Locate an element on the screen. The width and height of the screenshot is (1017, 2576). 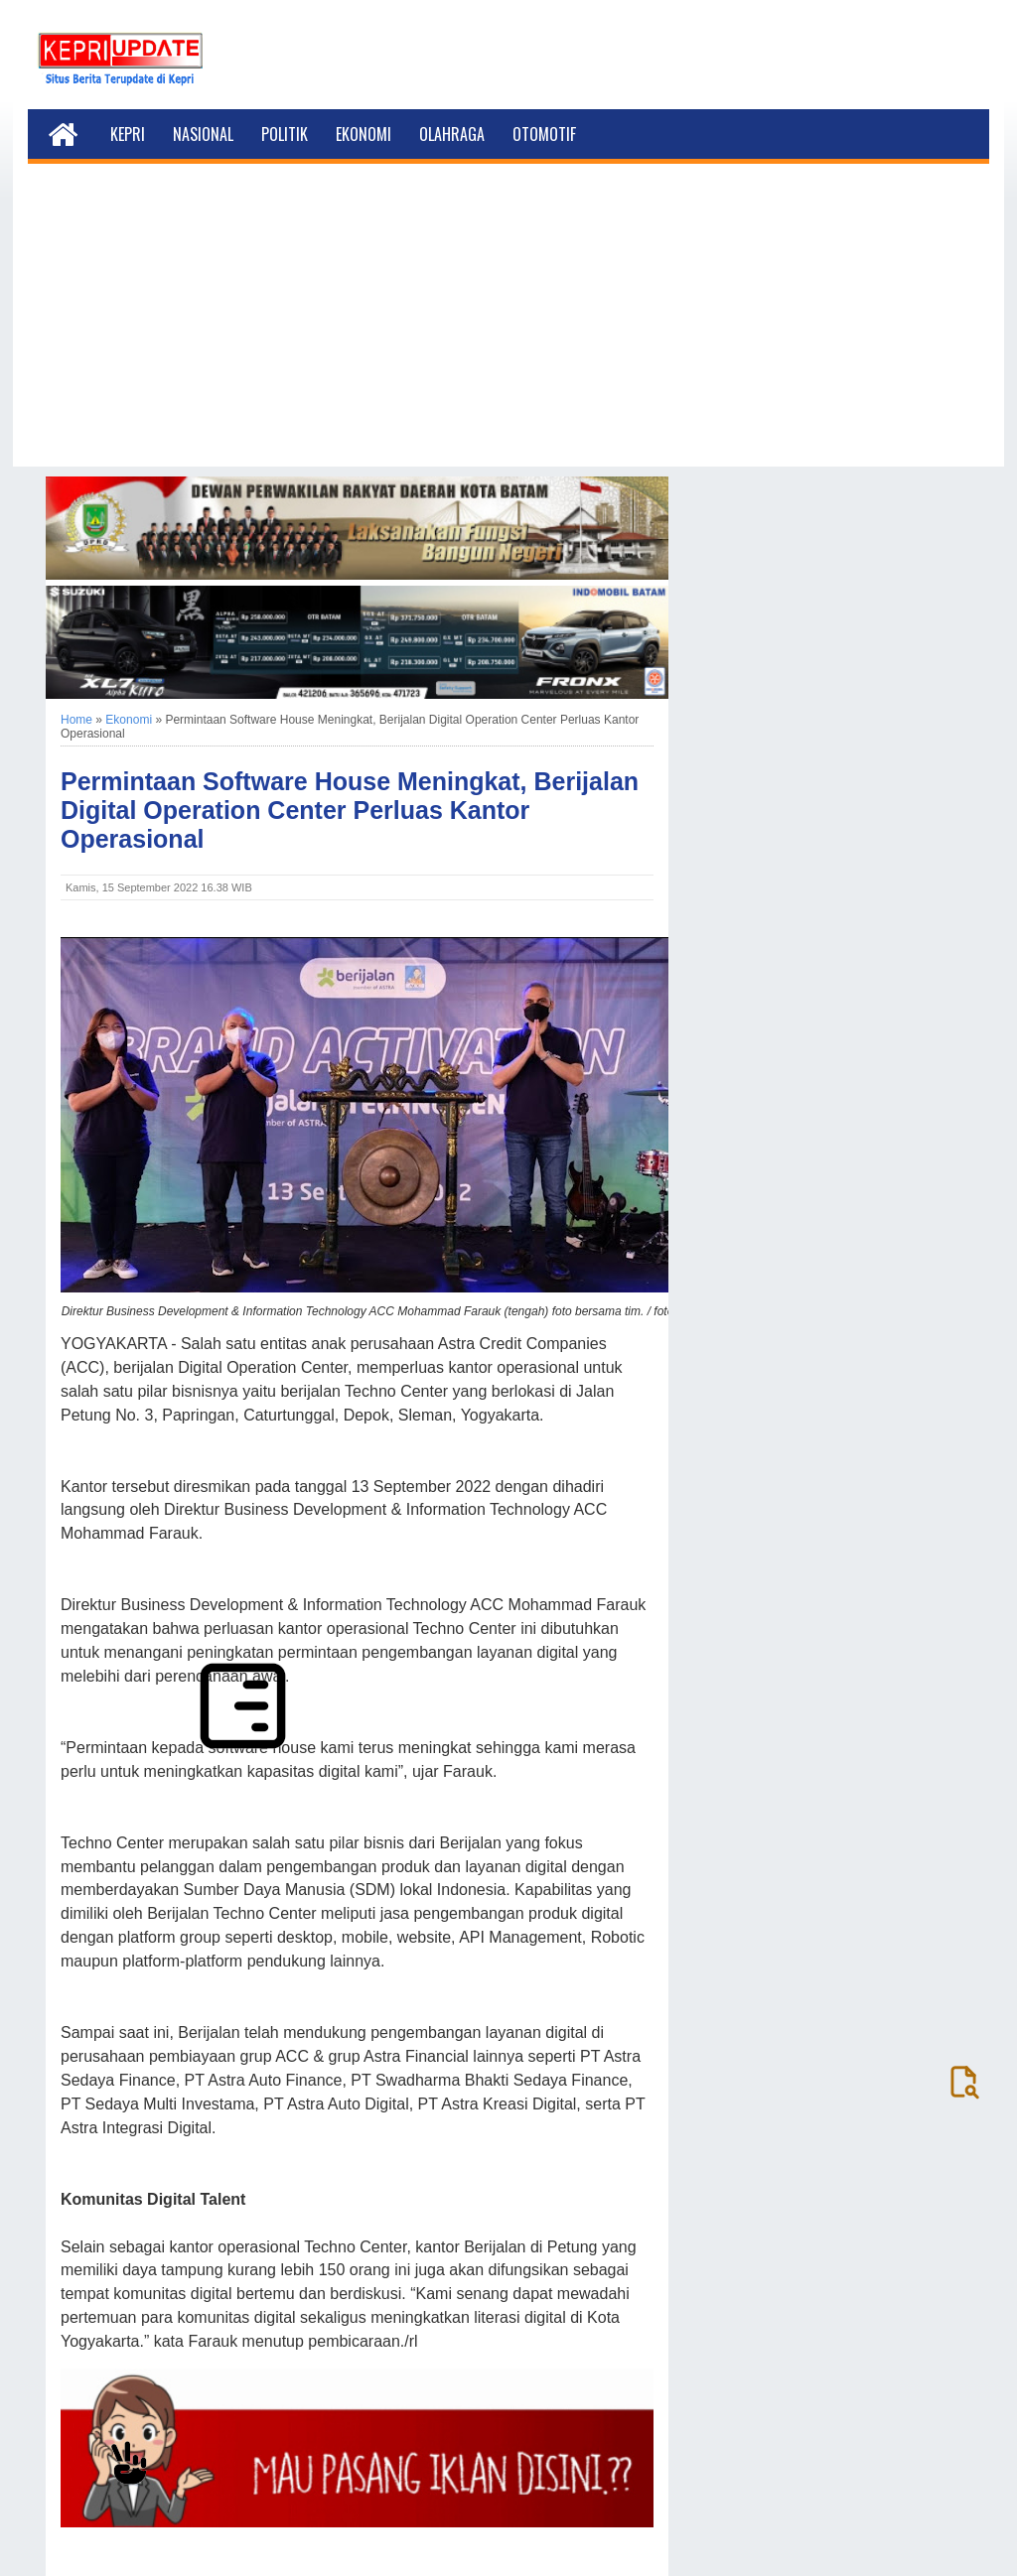
search within a document is located at coordinates (963, 2082).